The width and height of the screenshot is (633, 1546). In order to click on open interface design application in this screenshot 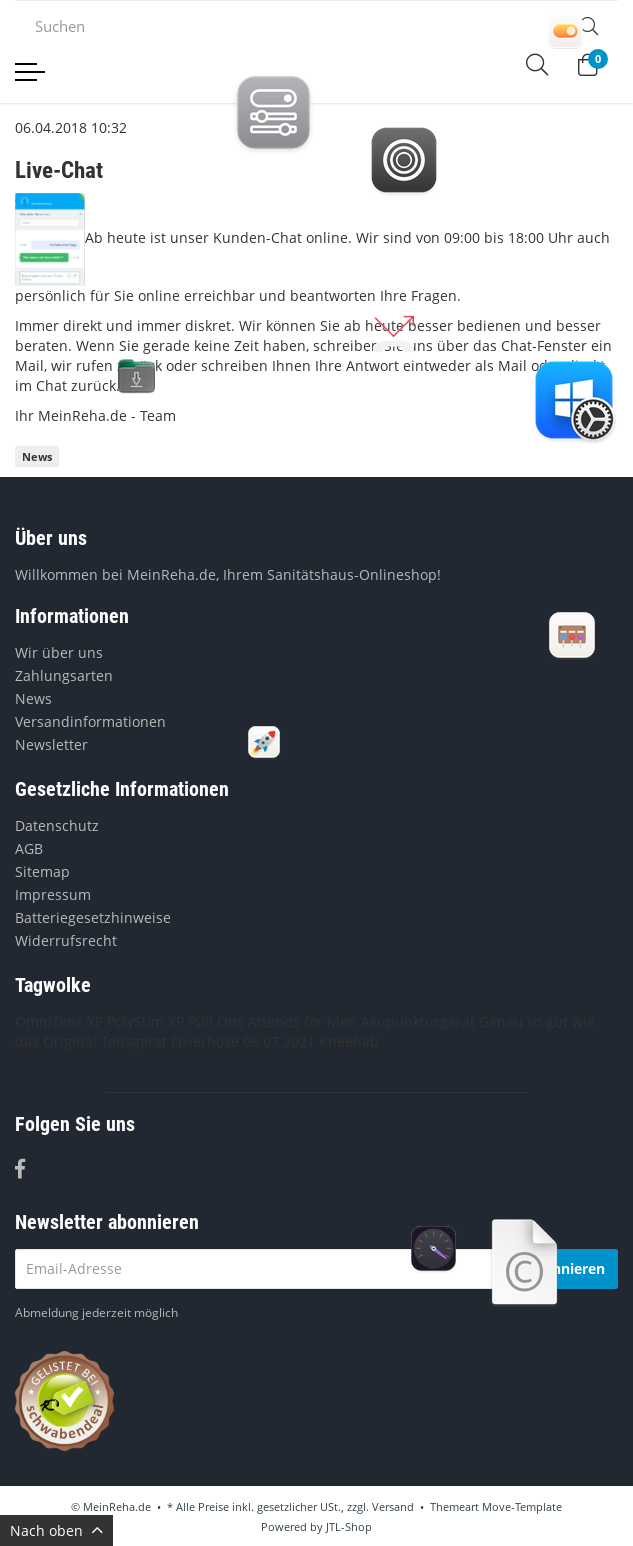, I will do `click(273, 112)`.